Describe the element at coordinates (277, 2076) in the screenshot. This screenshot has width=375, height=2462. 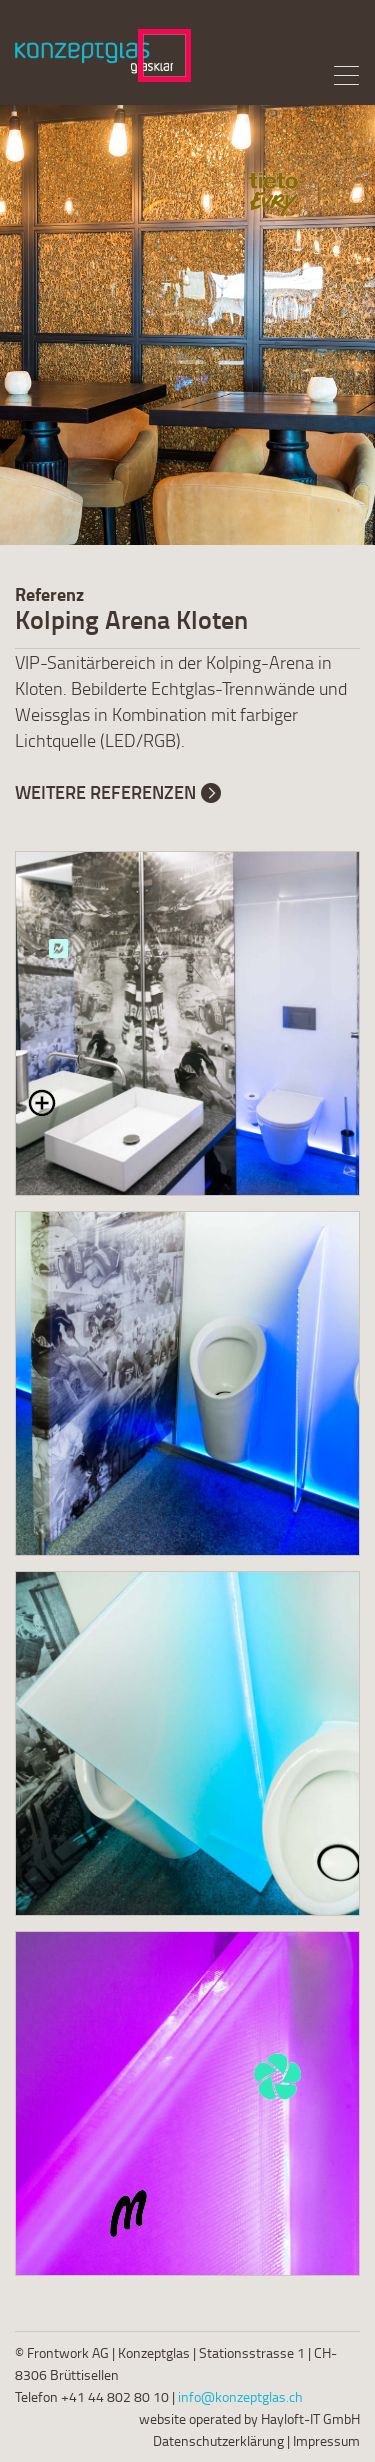
I see `open immich photo management app` at that location.